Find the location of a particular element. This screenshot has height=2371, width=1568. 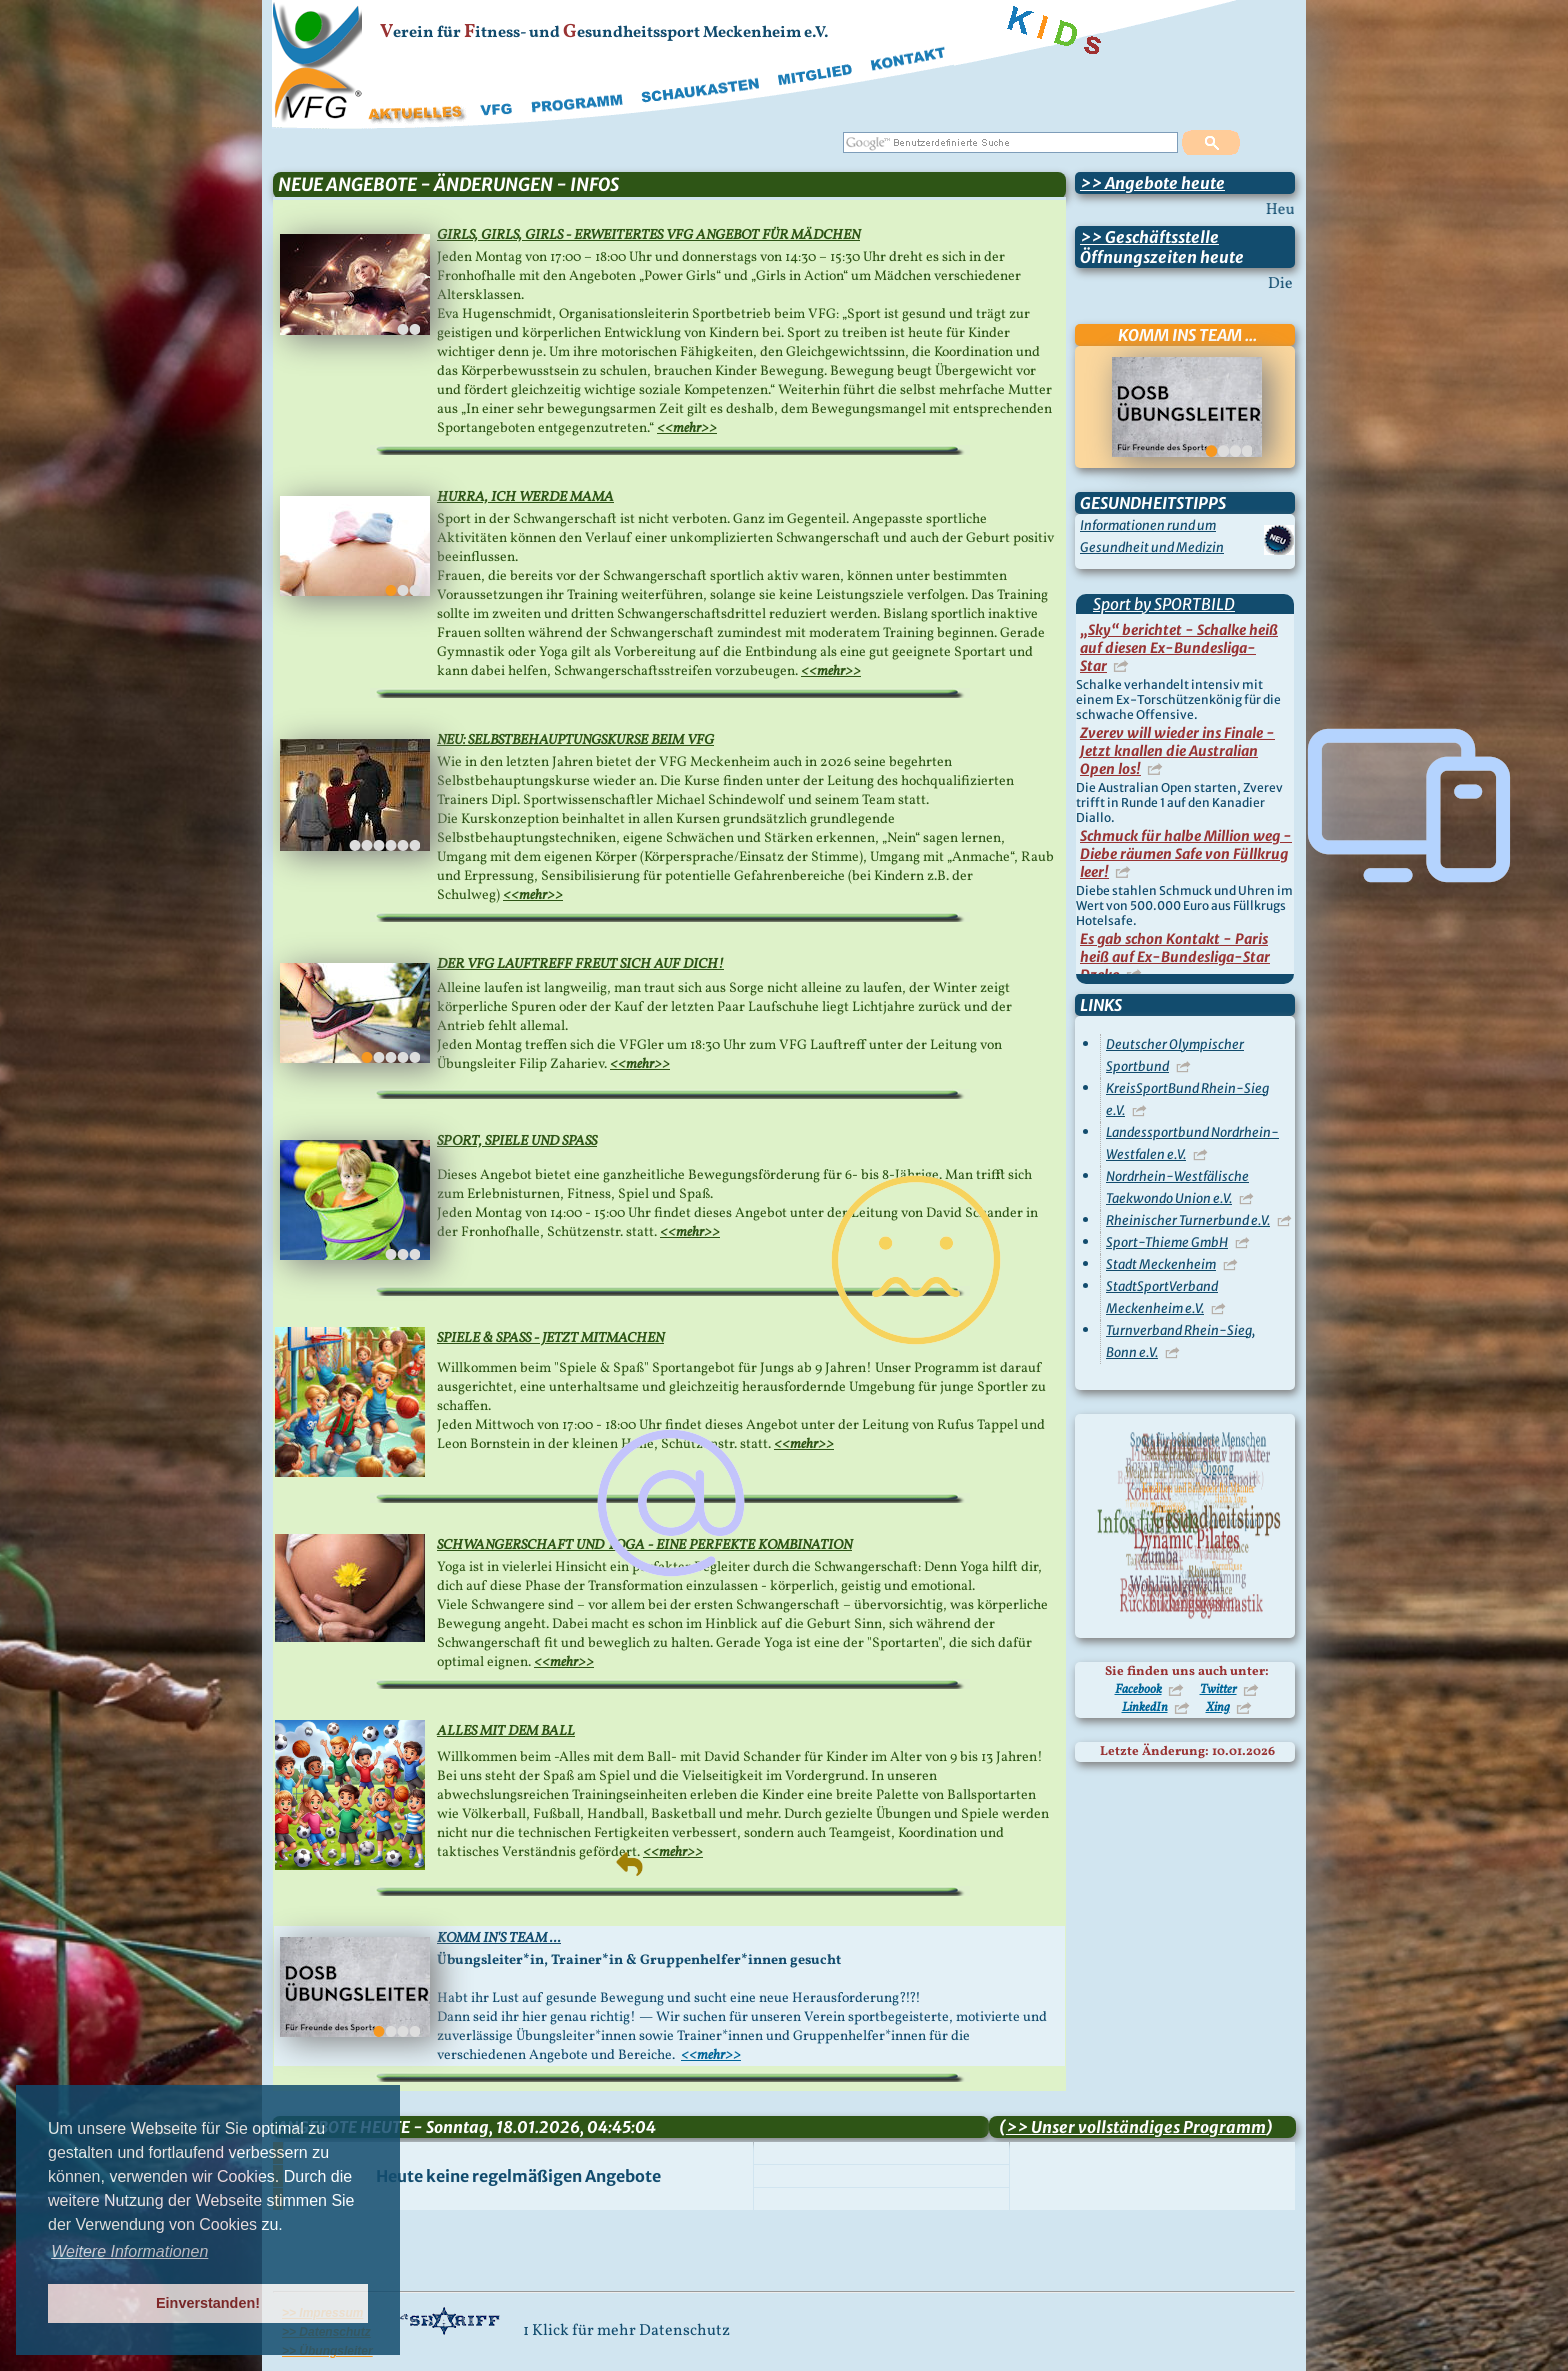

indicates an error or something went wrong is located at coordinates (916, 1260).